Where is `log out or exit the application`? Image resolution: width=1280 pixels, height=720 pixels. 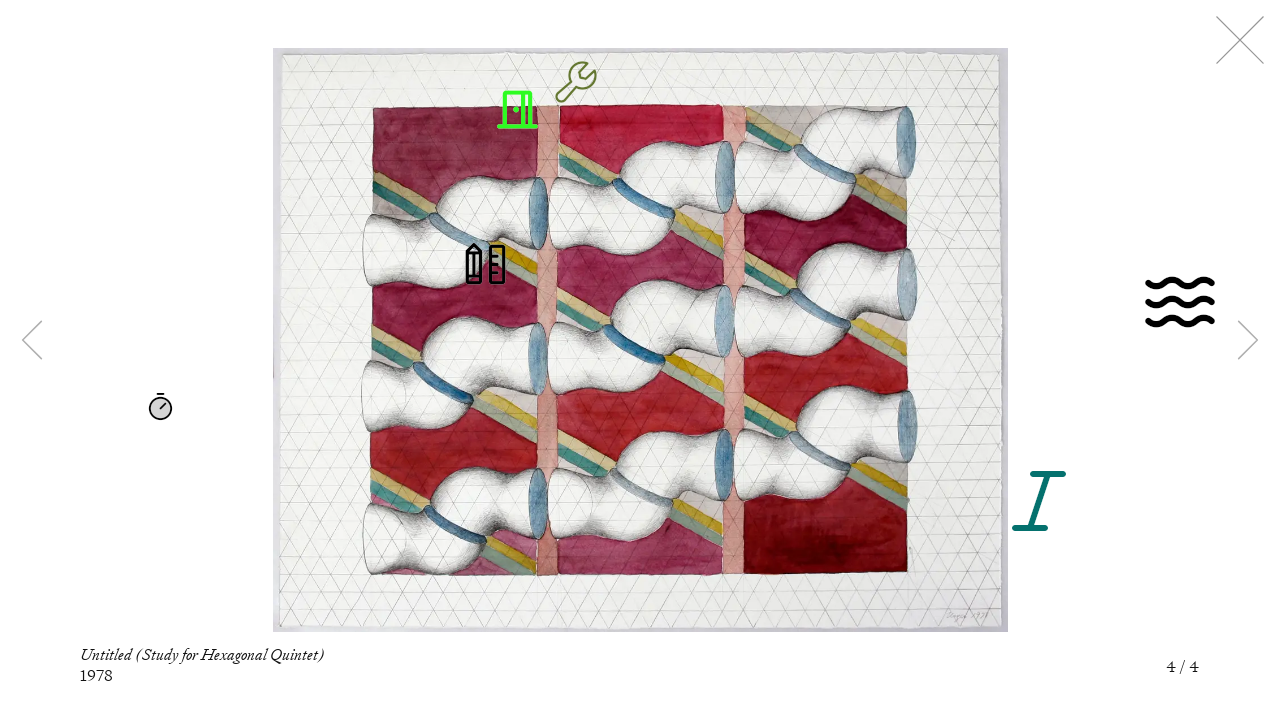
log out or exit the application is located at coordinates (517, 109).